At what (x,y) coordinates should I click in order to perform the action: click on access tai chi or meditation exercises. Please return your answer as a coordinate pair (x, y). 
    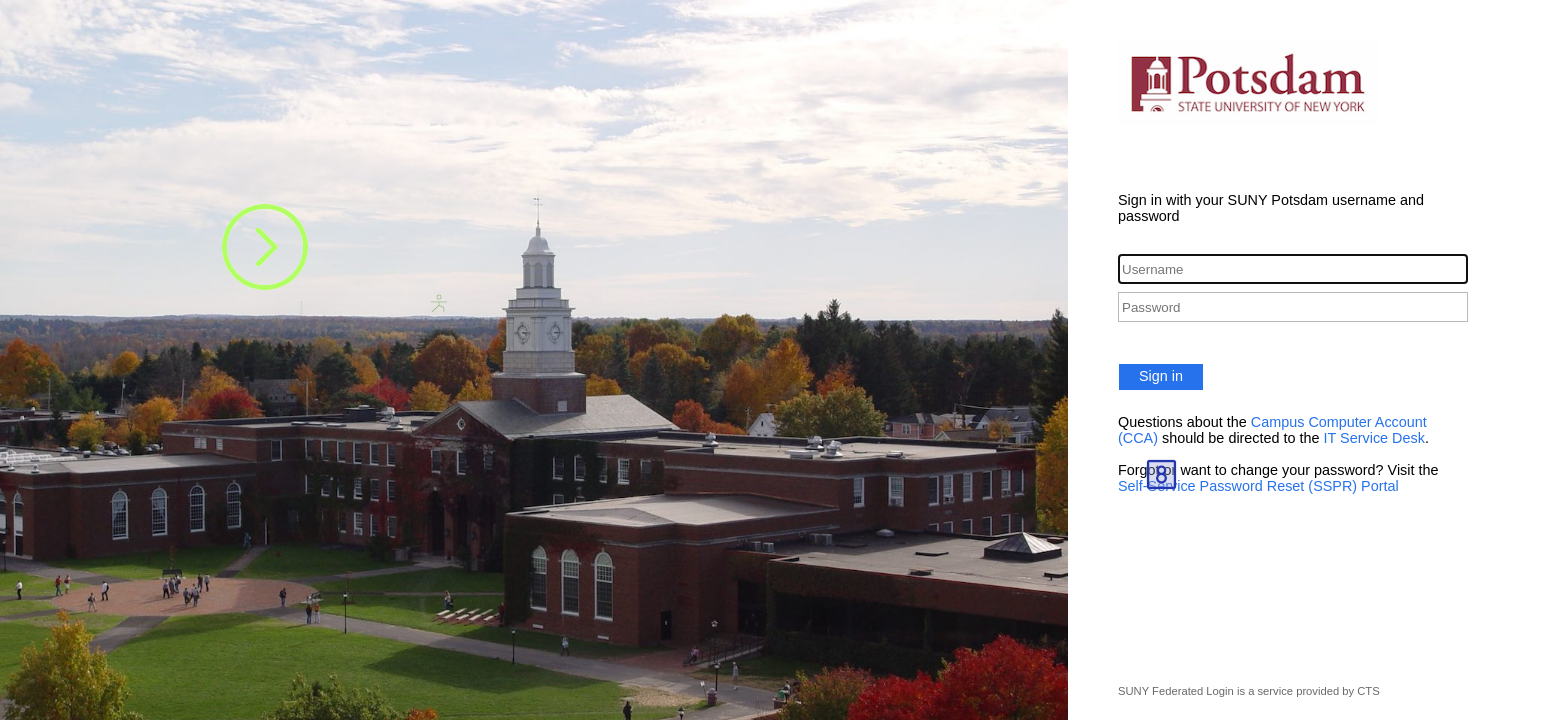
    Looking at the image, I should click on (439, 304).